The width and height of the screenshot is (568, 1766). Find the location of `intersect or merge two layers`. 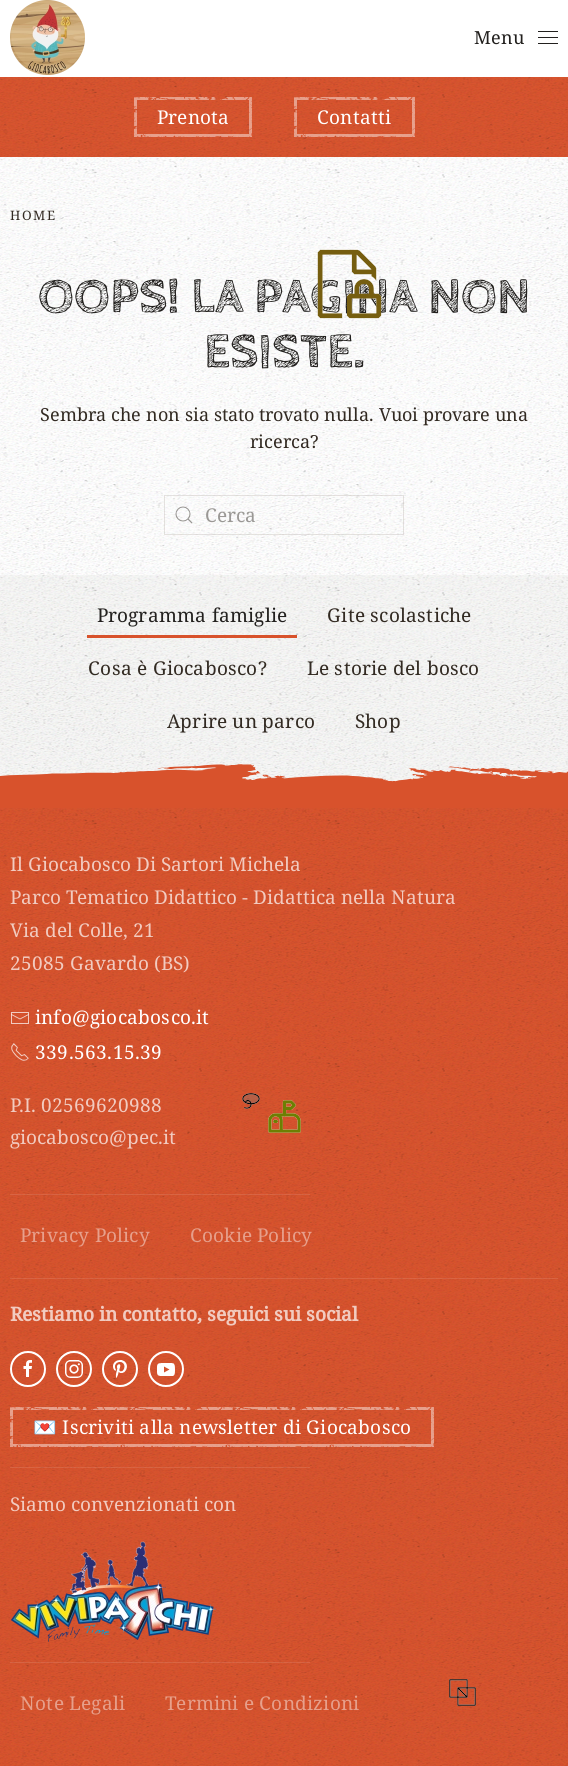

intersect or merge two layers is located at coordinates (462, 1692).